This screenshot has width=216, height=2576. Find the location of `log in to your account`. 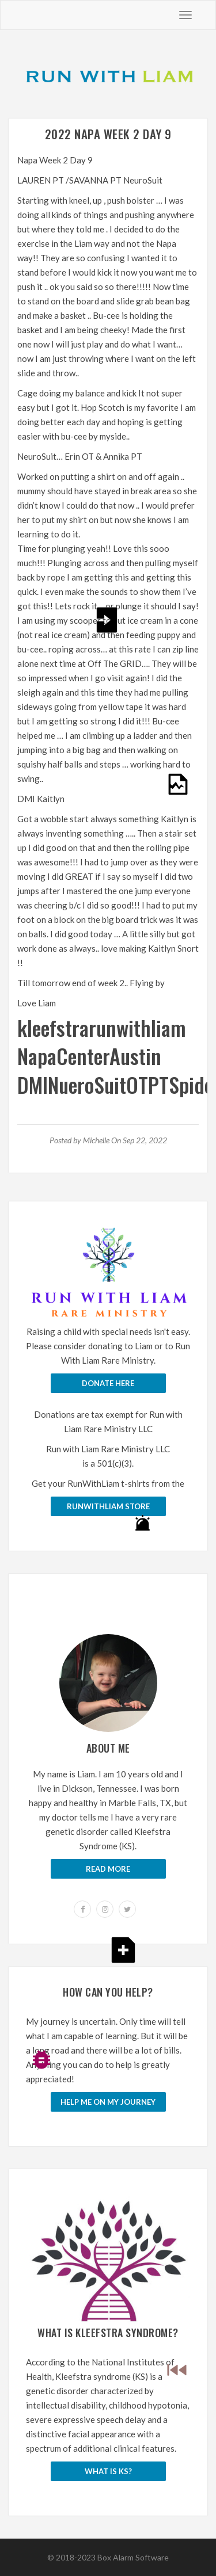

log in to your account is located at coordinates (107, 620).